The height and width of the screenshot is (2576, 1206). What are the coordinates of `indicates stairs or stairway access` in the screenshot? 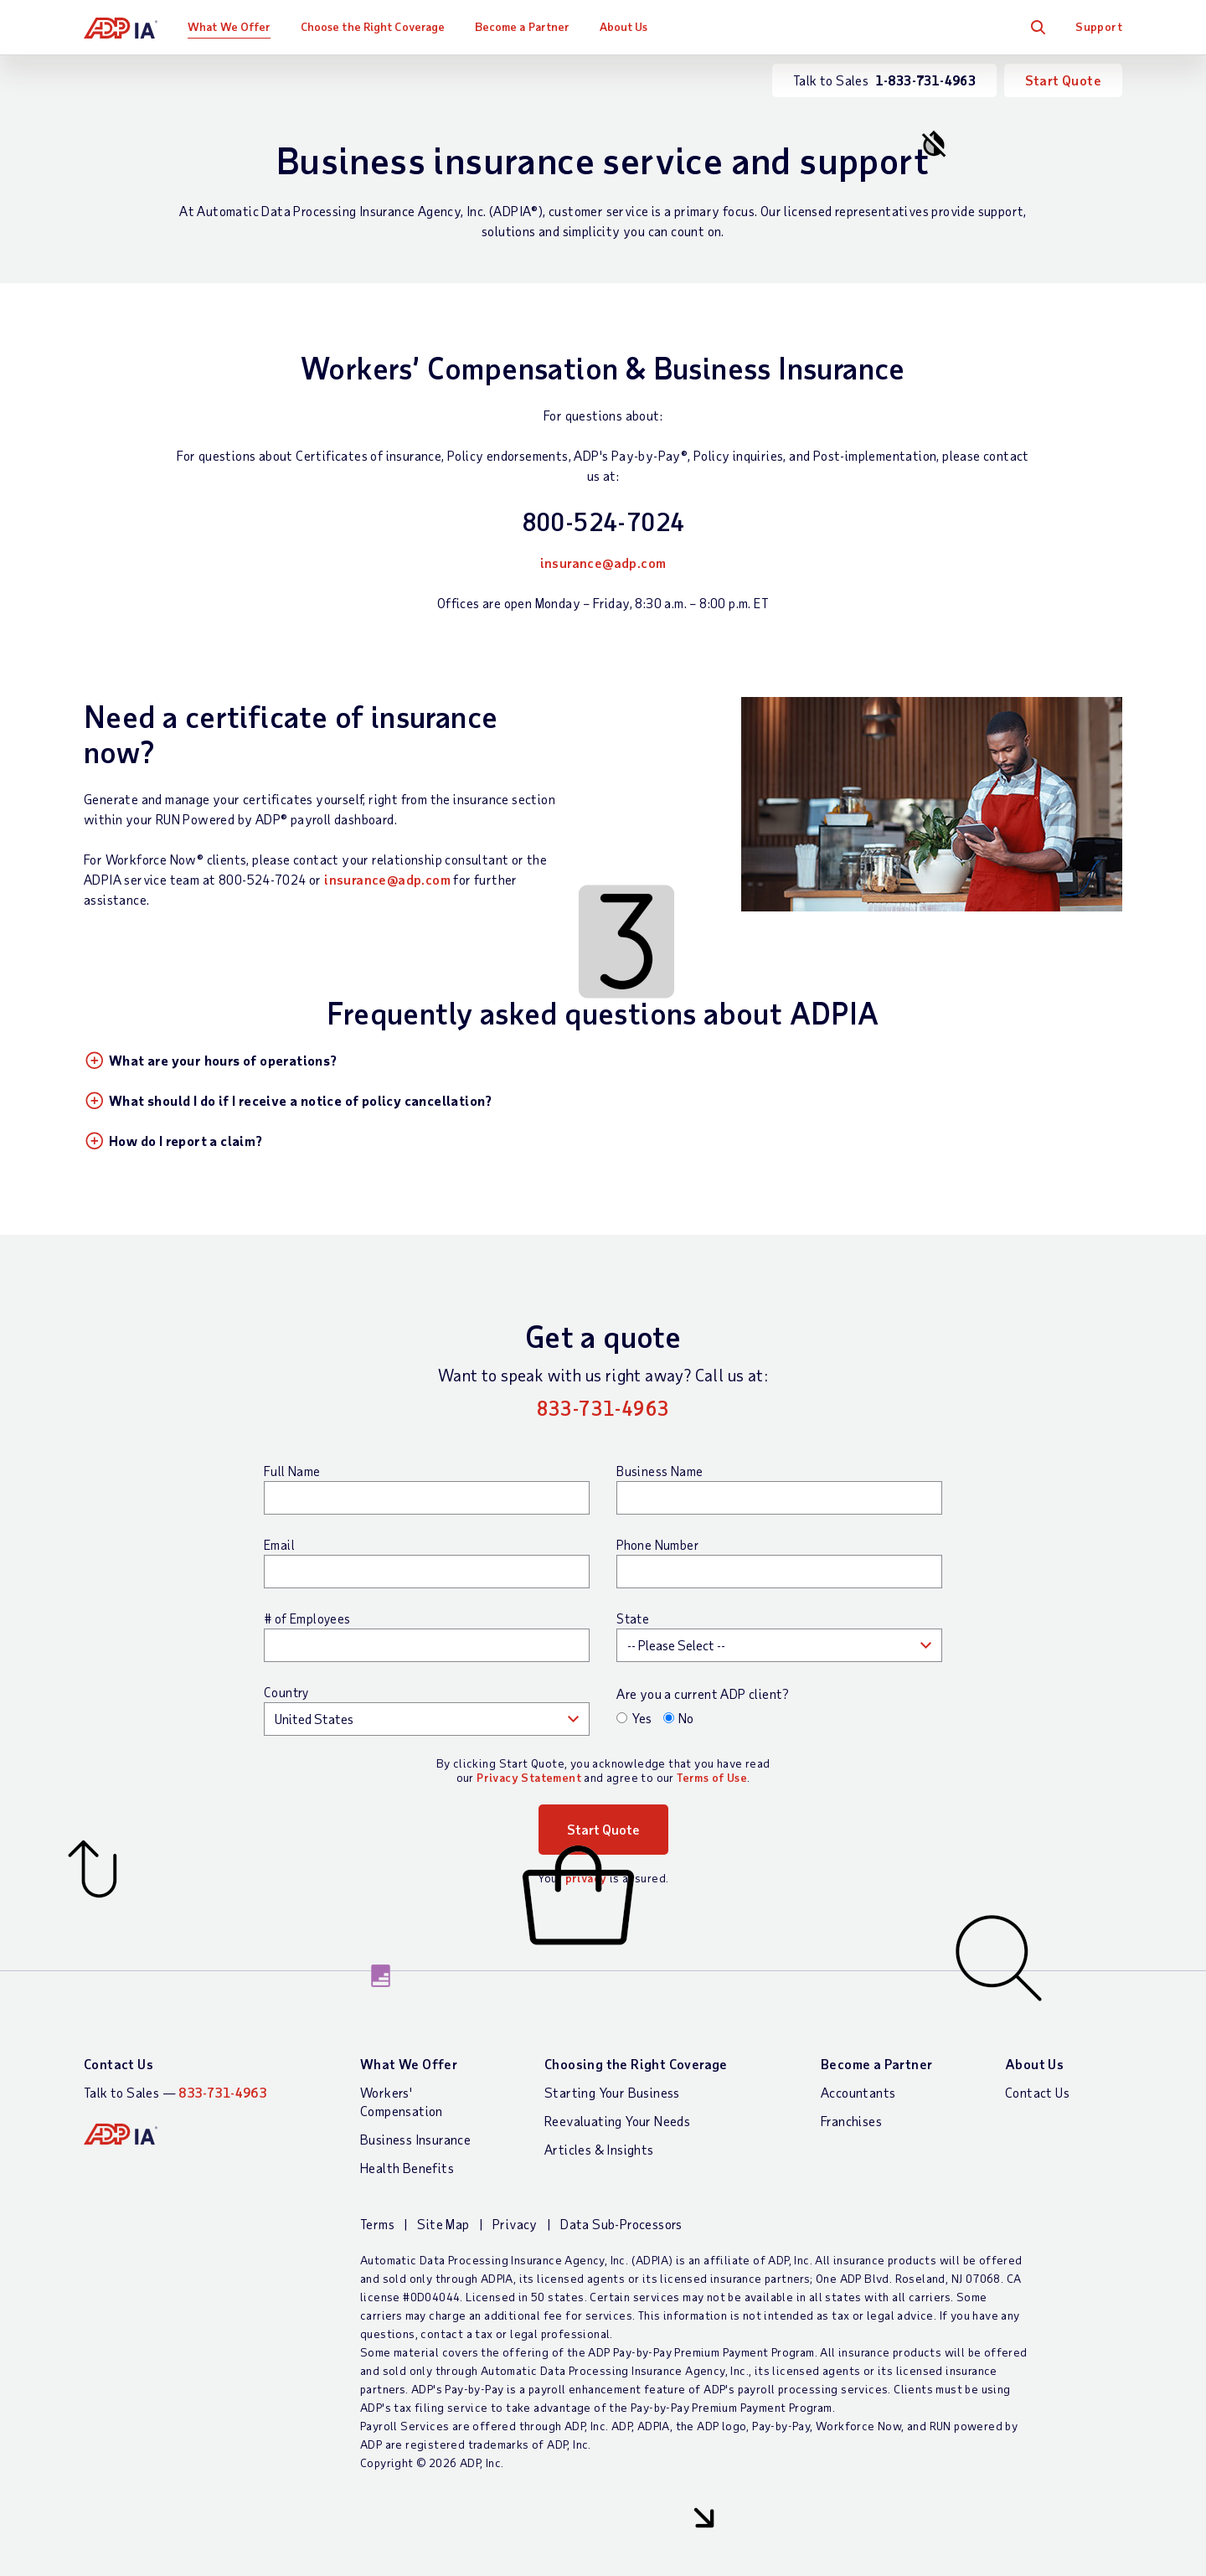 It's located at (380, 1975).